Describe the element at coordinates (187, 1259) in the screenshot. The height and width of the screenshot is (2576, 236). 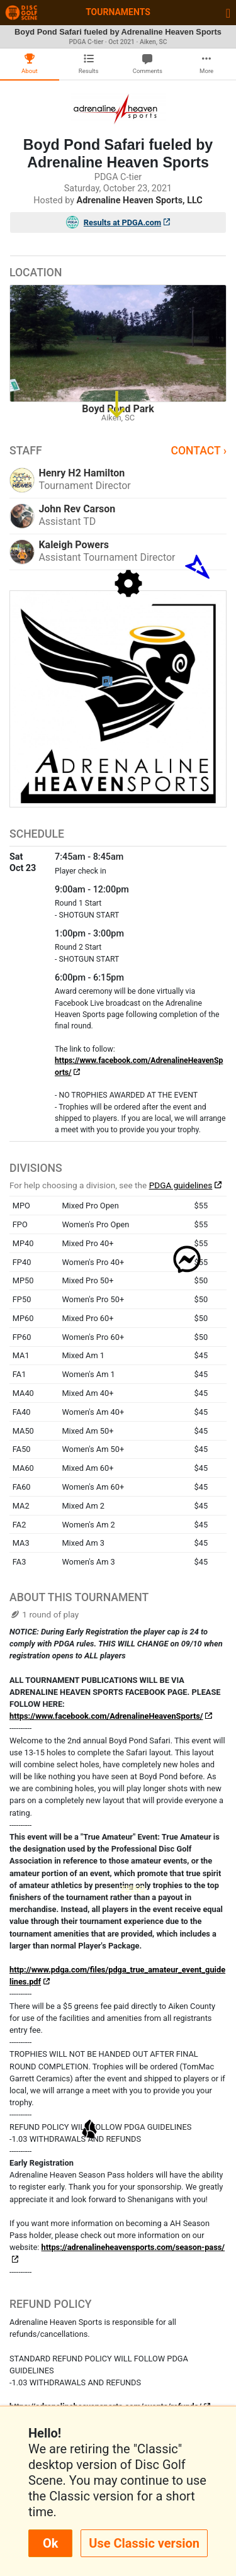
I see `open Facebook Messenger` at that location.